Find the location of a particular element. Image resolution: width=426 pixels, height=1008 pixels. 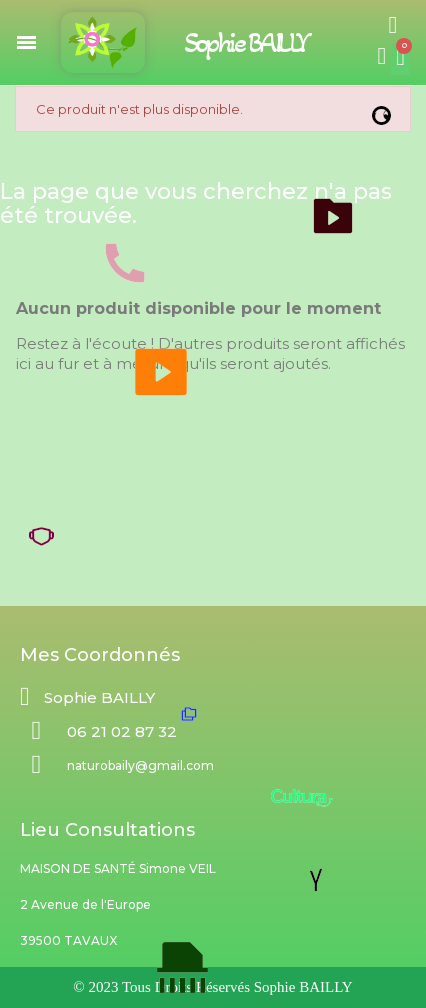

indicates face mask required is located at coordinates (41, 536).